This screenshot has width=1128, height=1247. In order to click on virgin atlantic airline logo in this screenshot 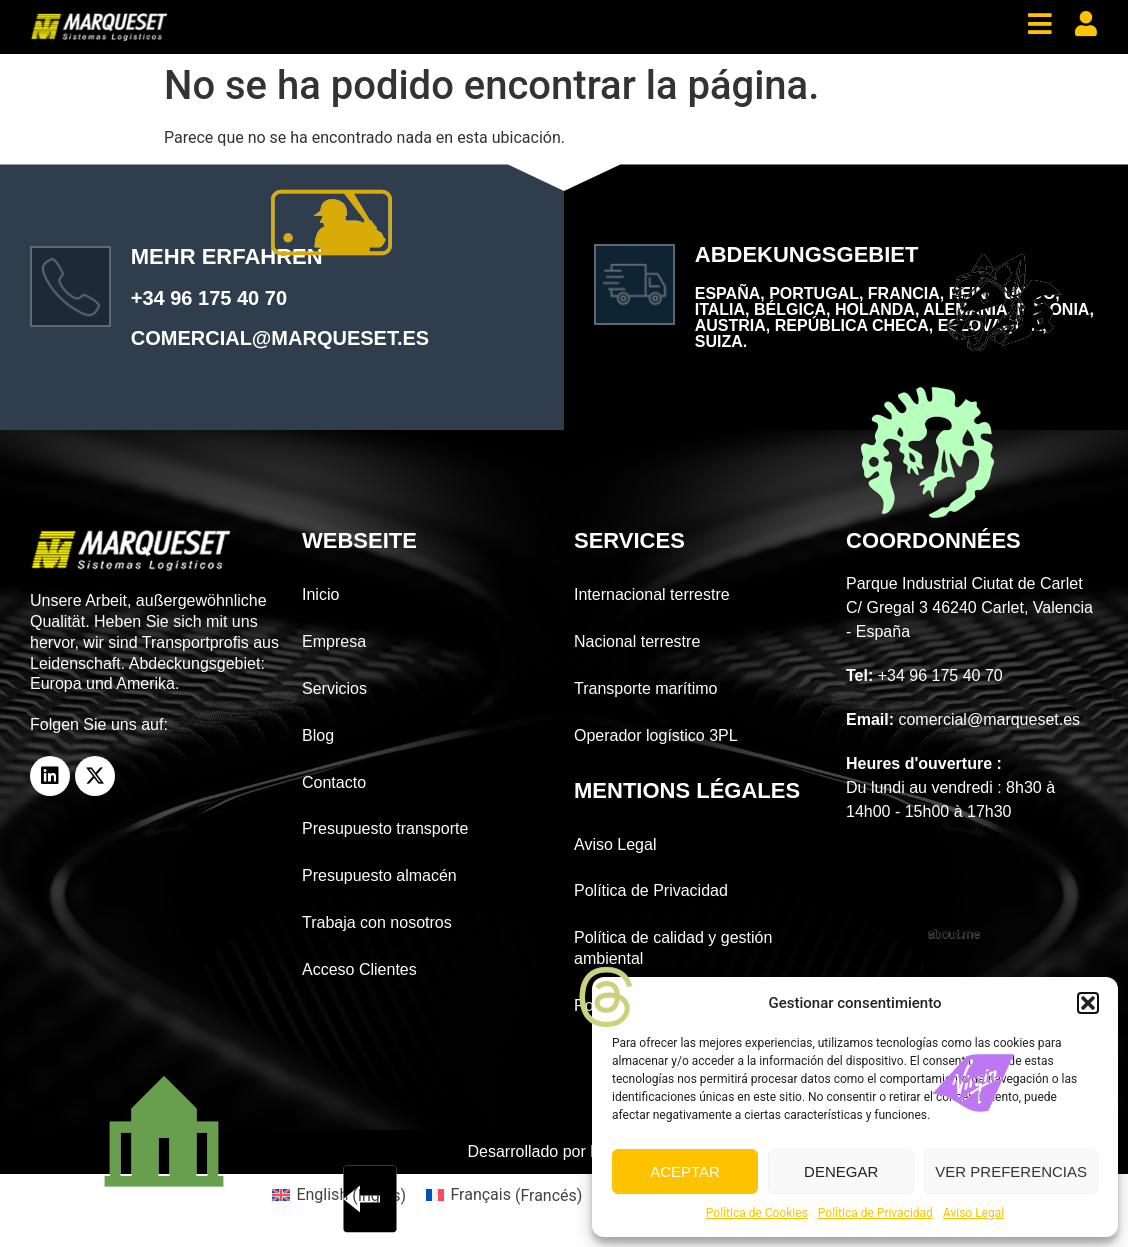, I will do `click(973, 1083)`.